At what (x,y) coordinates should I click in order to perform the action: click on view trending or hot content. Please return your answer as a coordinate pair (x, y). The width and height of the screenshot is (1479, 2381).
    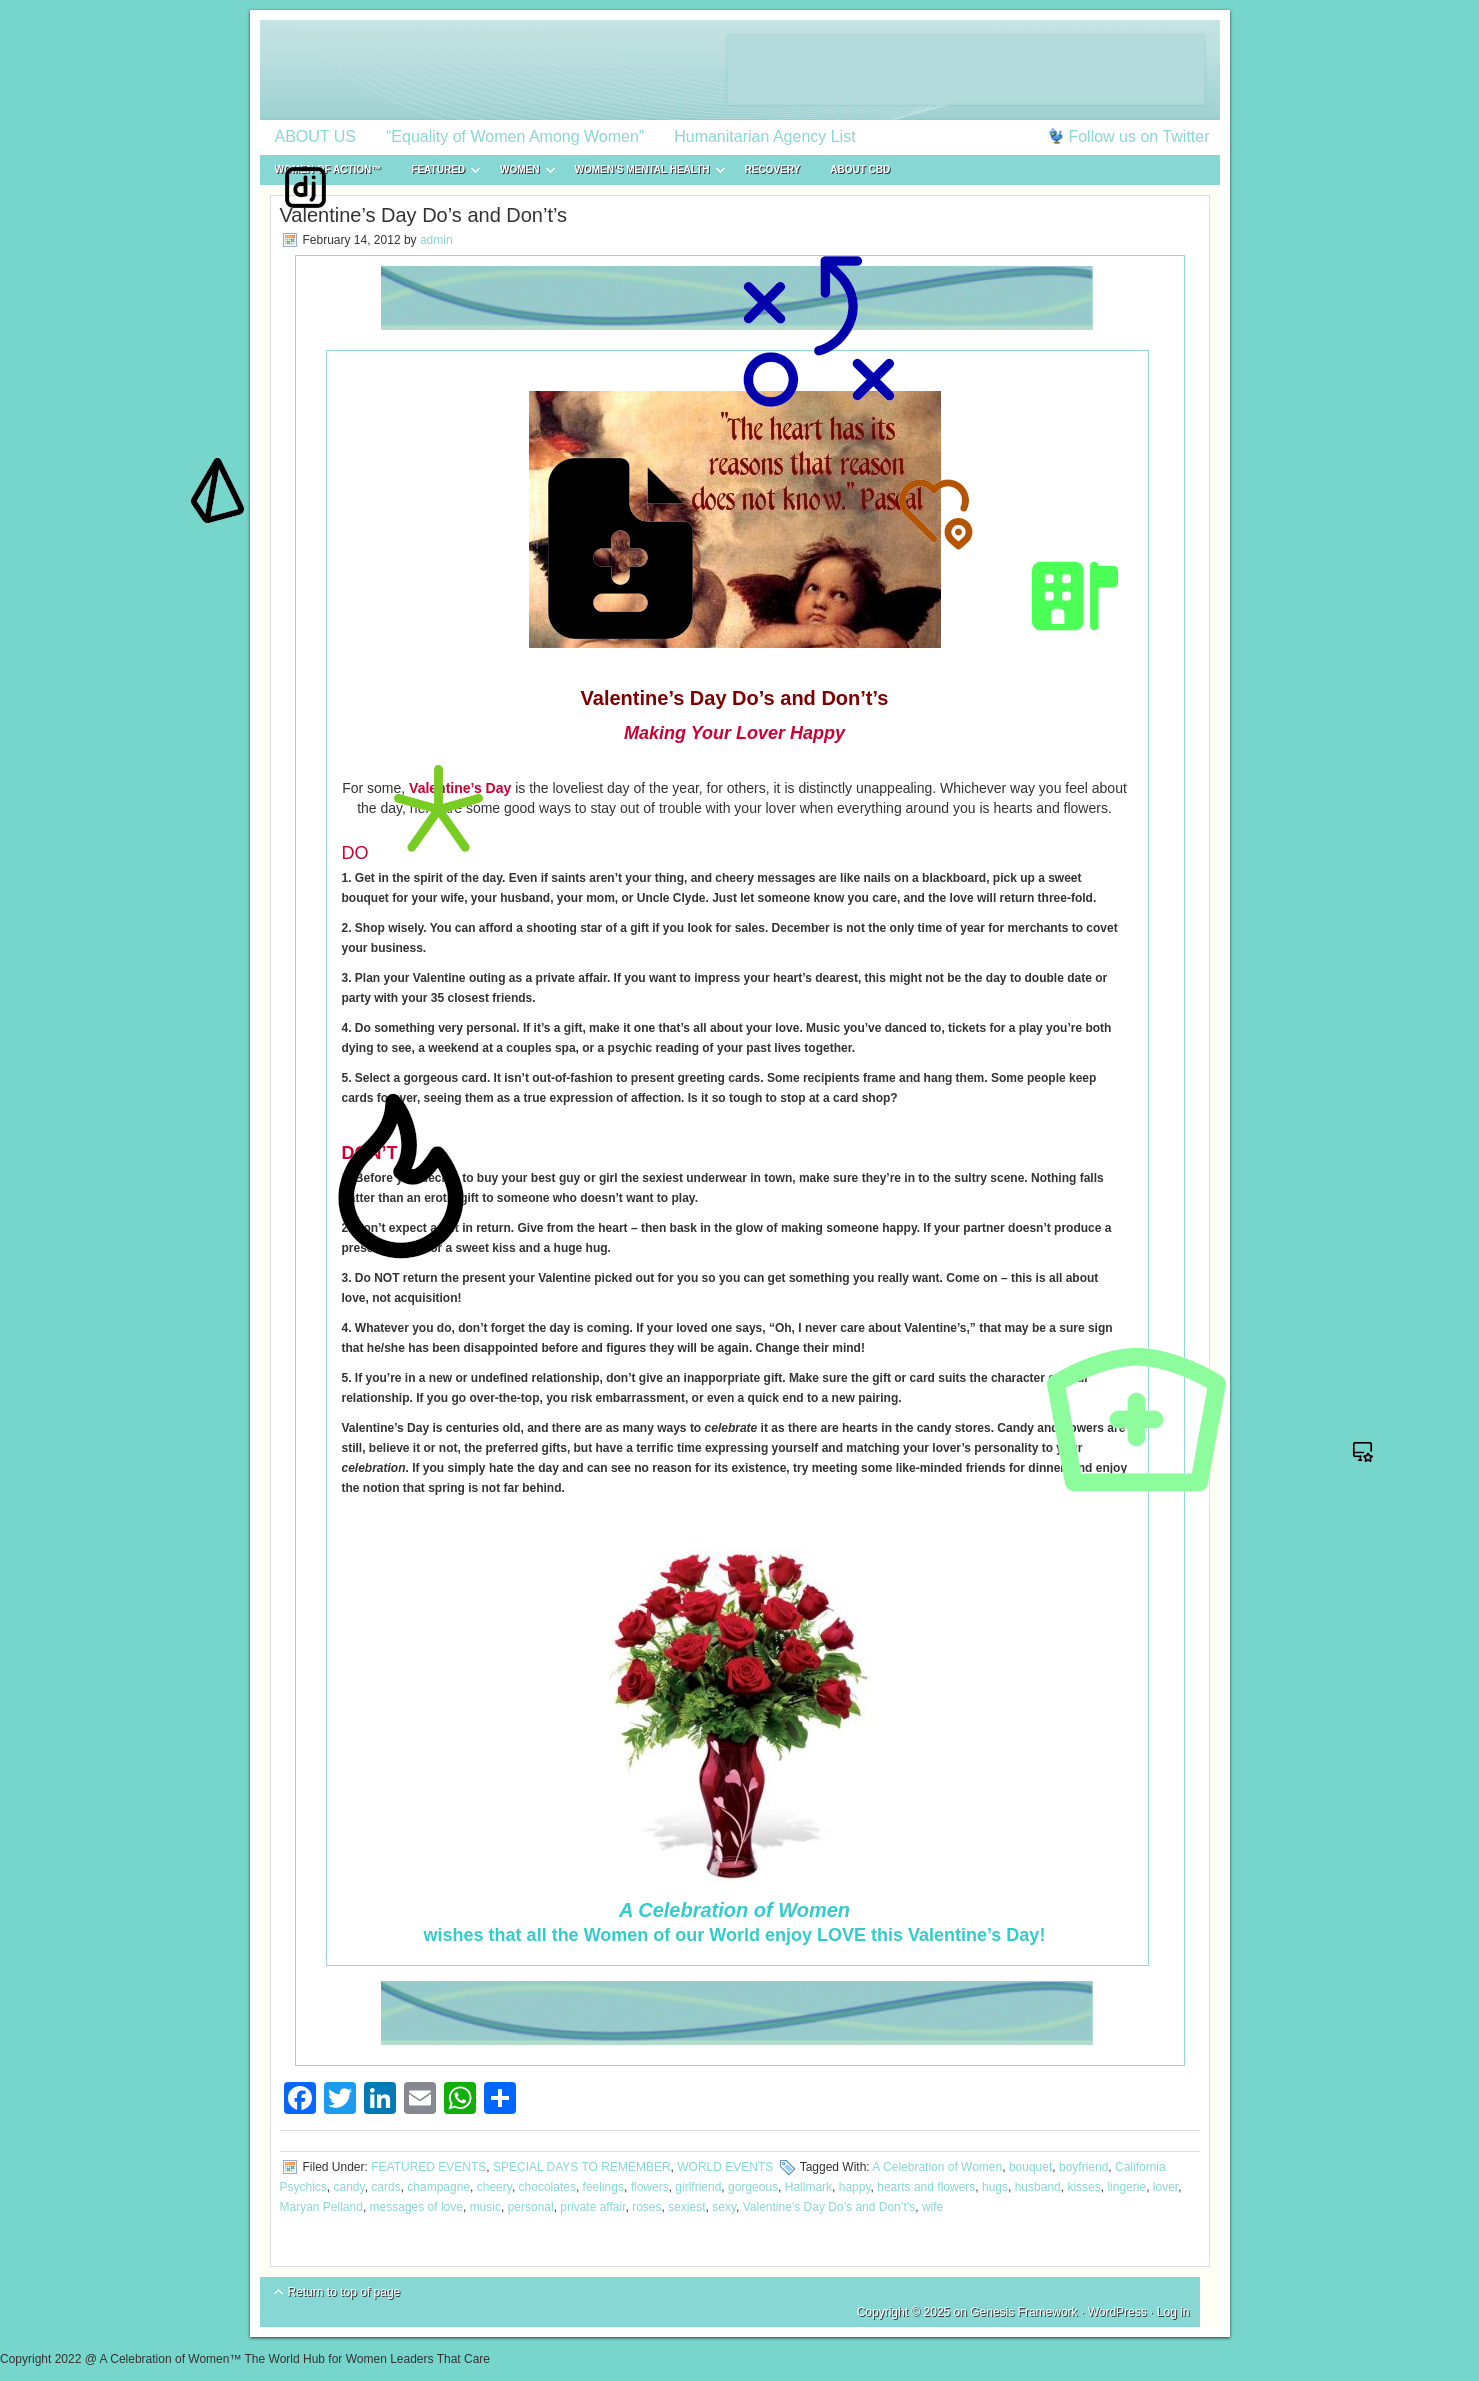
    Looking at the image, I should click on (401, 1180).